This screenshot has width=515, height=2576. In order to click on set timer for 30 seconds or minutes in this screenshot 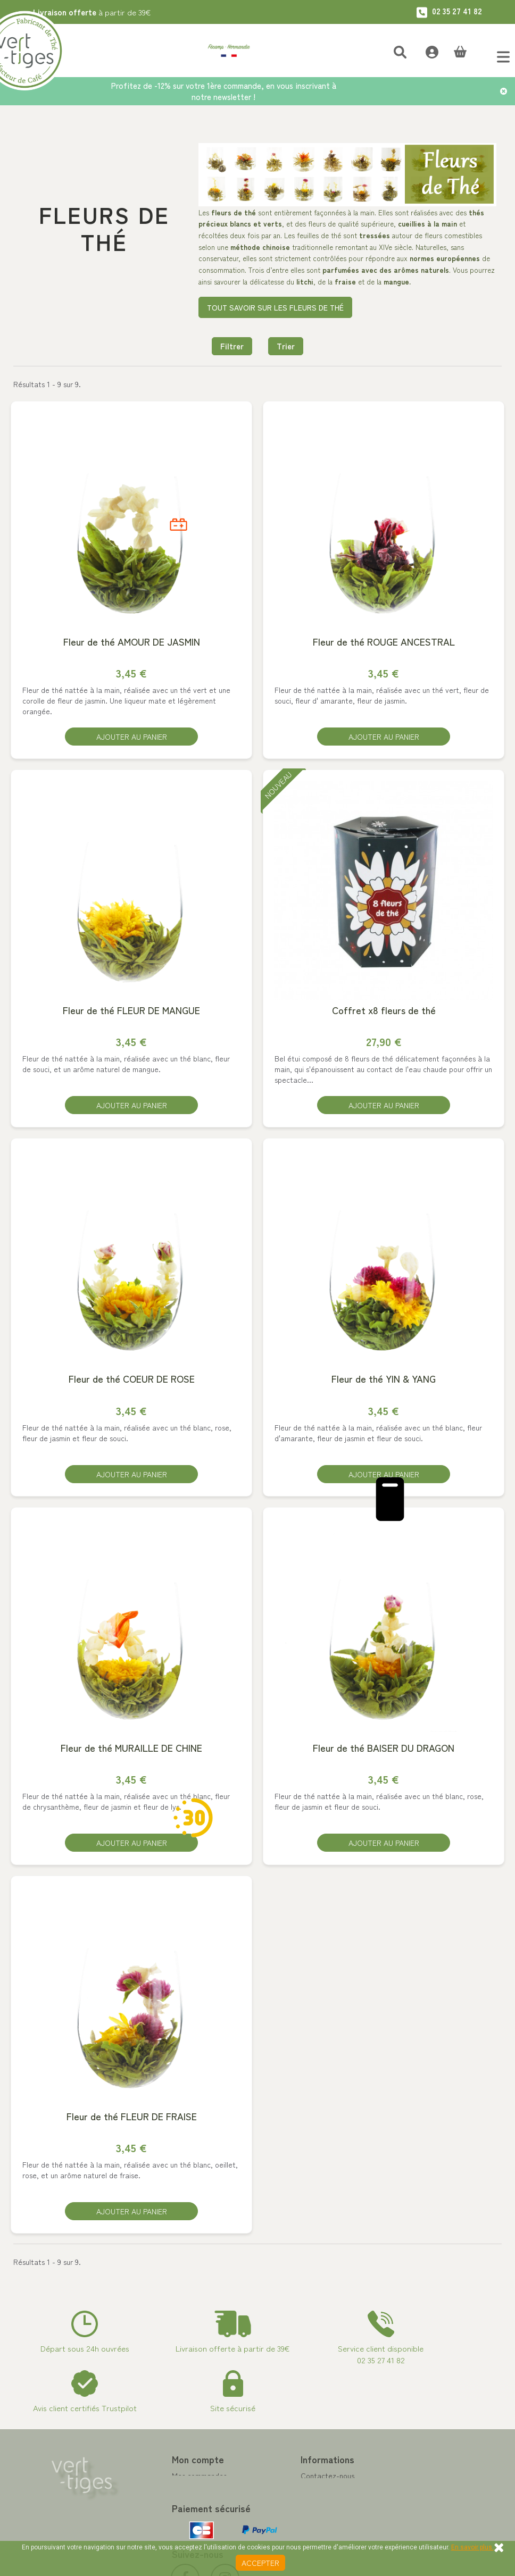, I will do `click(193, 1818)`.